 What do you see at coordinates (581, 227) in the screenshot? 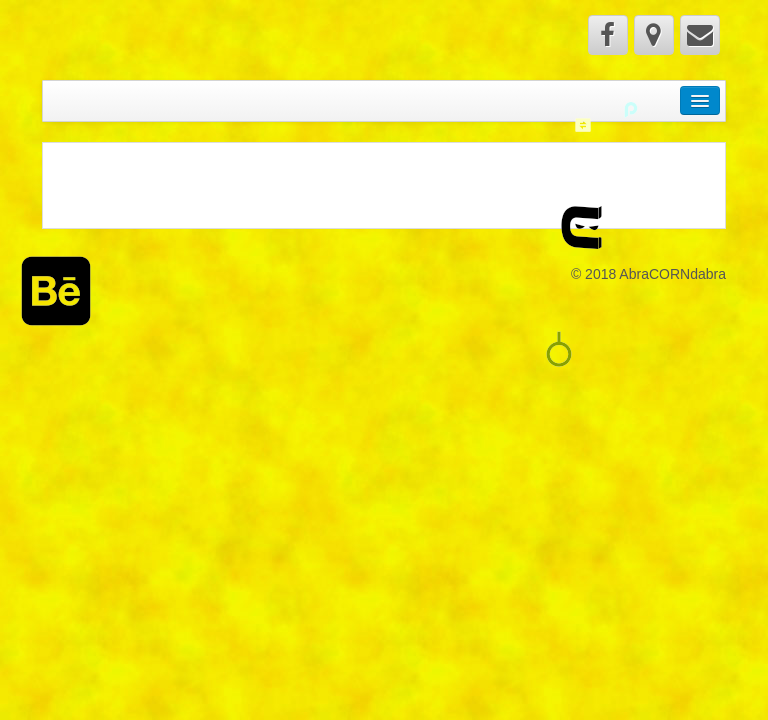
I see `coding ninjas brand logo` at bounding box center [581, 227].